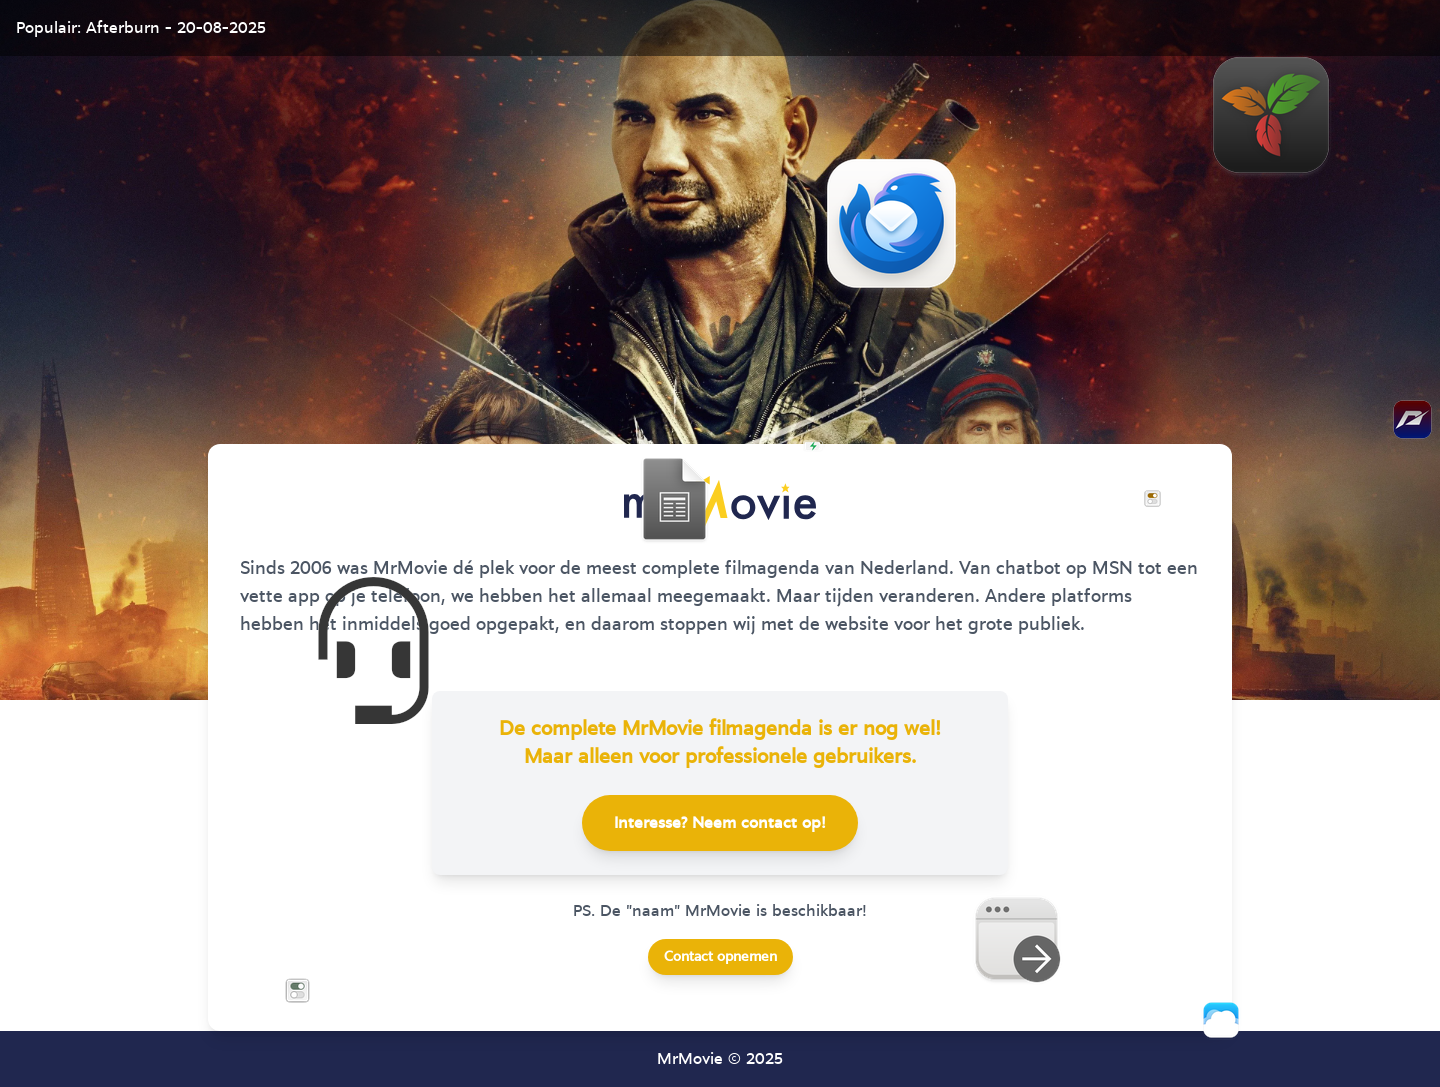 The width and height of the screenshot is (1440, 1087). What do you see at coordinates (1152, 498) in the screenshot?
I see `open system tweaks or settings customization` at bounding box center [1152, 498].